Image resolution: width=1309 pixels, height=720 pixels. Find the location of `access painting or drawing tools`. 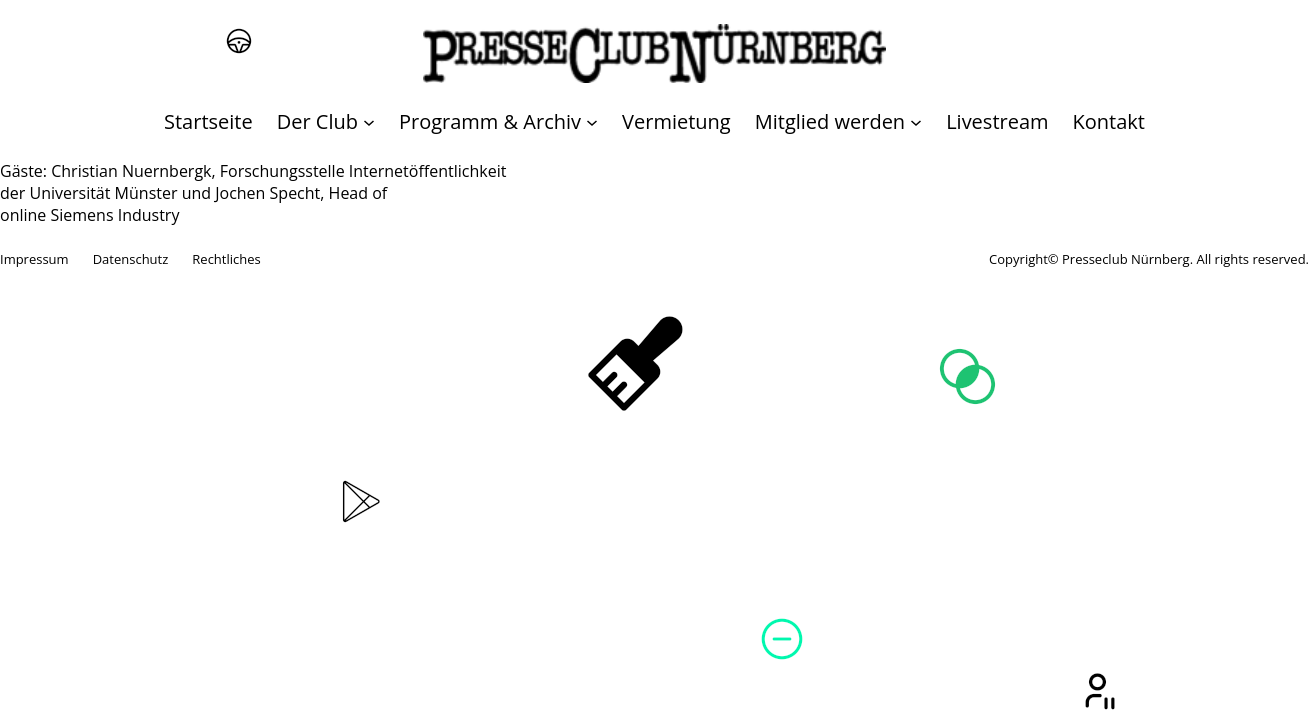

access painting or drawing tools is located at coordinates (637, 362).